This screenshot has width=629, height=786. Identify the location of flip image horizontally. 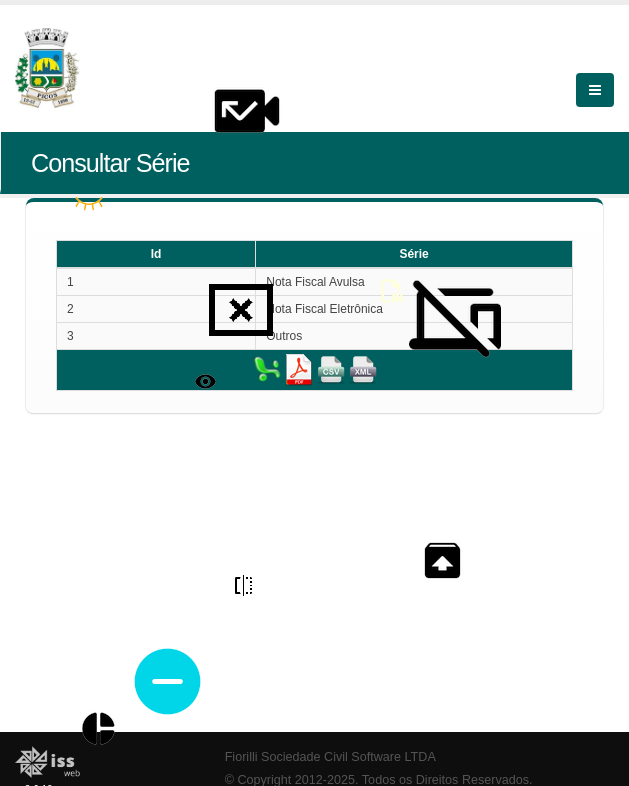
(243, 585).